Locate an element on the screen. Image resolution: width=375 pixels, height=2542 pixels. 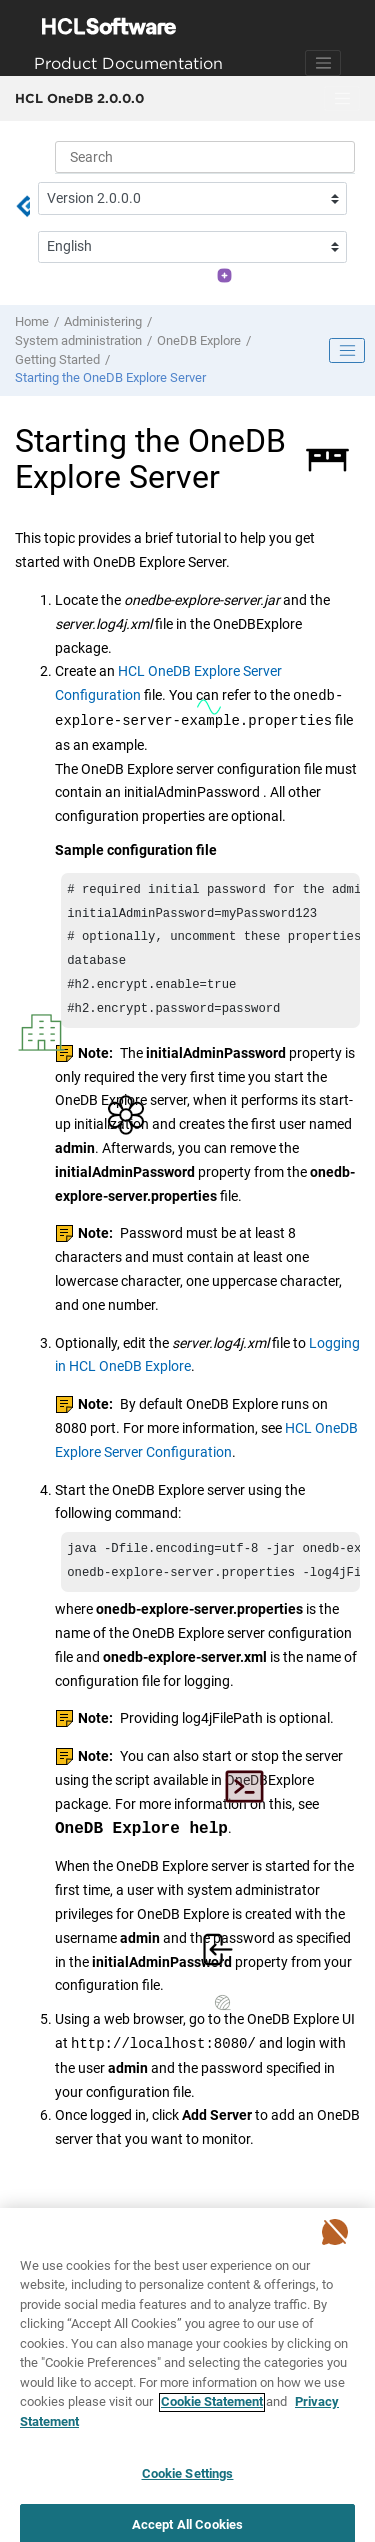
add a new item is located at coordinates (224, 275).